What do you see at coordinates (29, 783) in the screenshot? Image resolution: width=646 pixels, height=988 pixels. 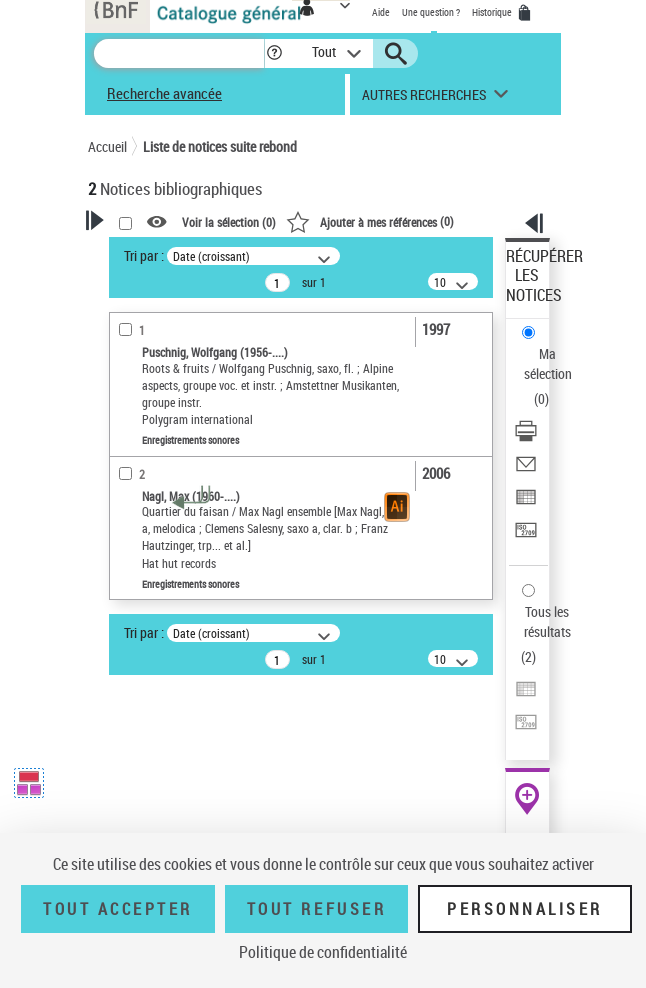 I see `select all items in the current view` at bounding box center [29, 783].